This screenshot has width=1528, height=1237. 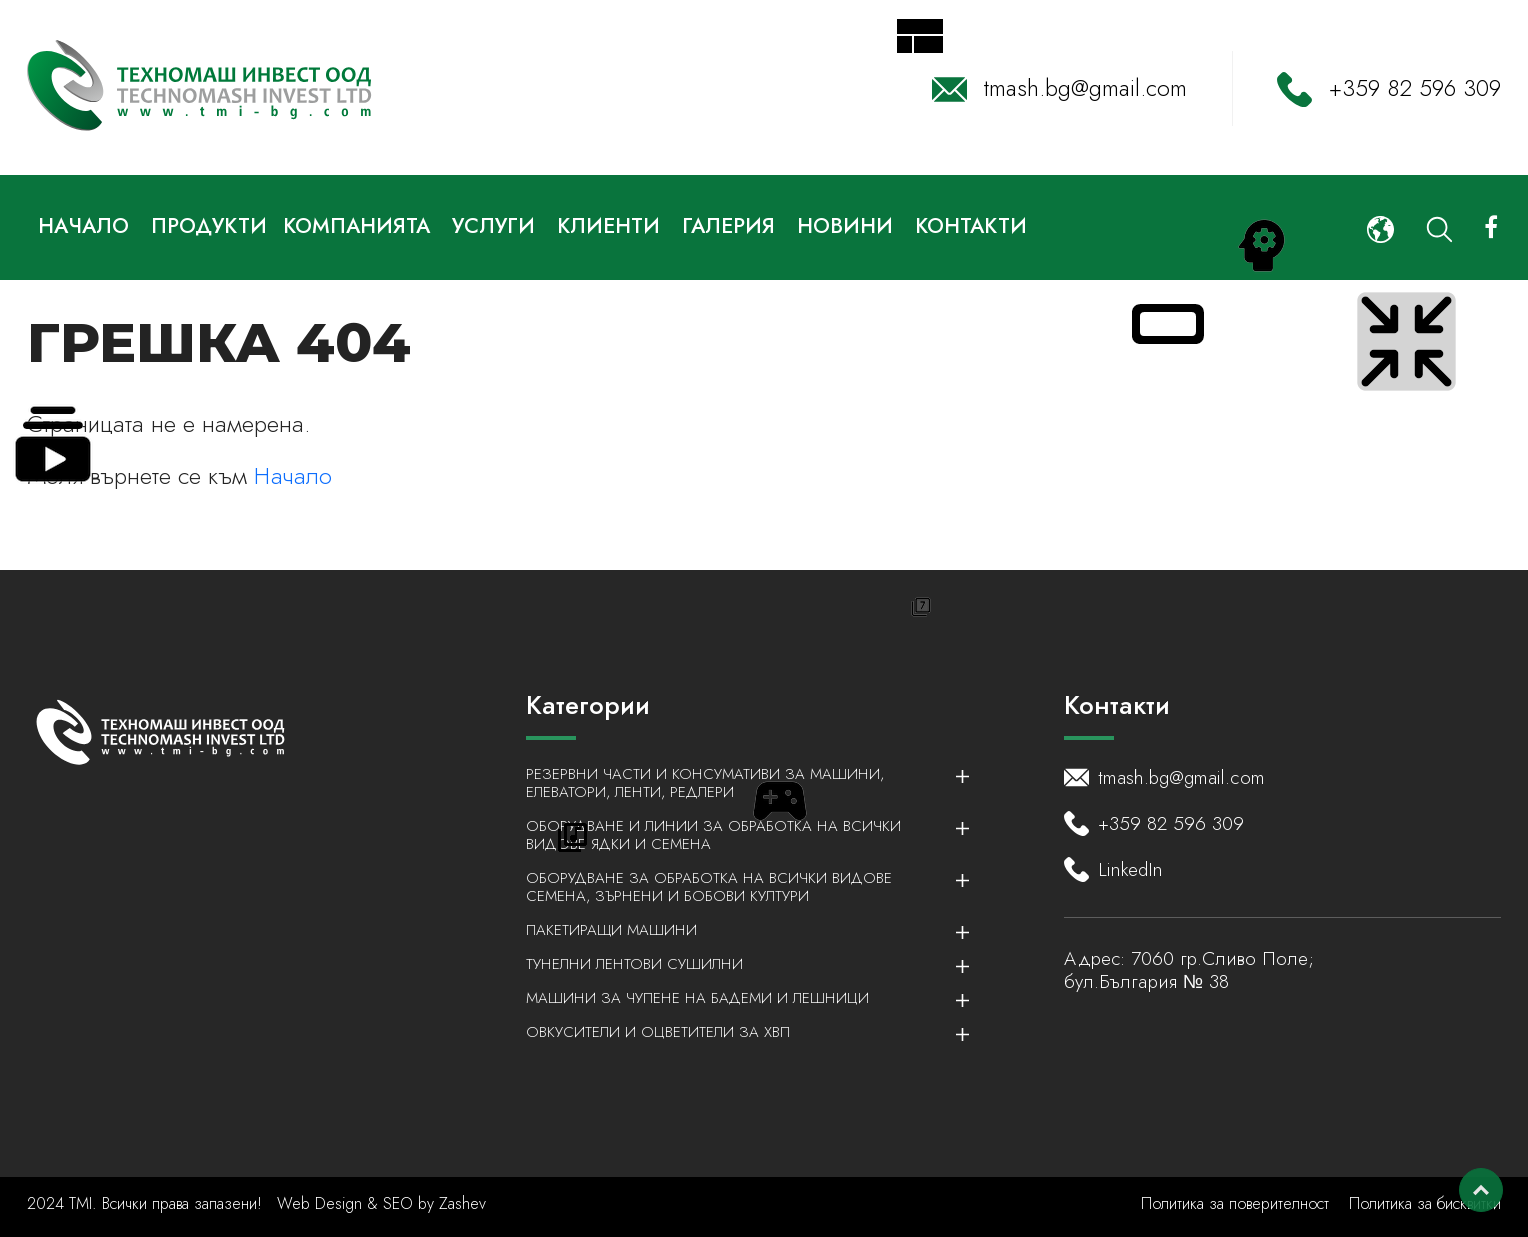 What do you see at coordinates (53, 444) in the screenshot?
I see `view your subscriptions` at bounding box center [53, 444].